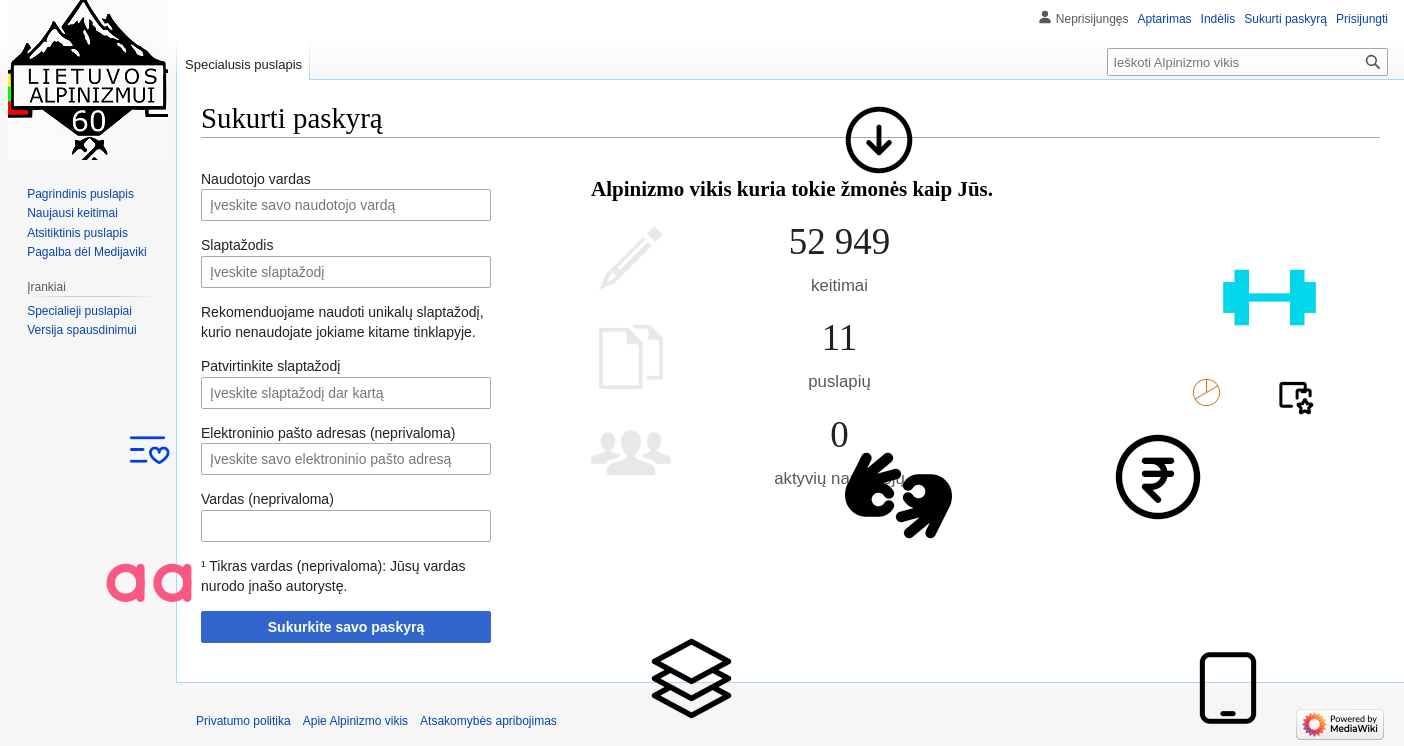 The height and width of the screenshot is (746, 1404). I want to click on view price or amount in indian rupees, so click(1158, 477).